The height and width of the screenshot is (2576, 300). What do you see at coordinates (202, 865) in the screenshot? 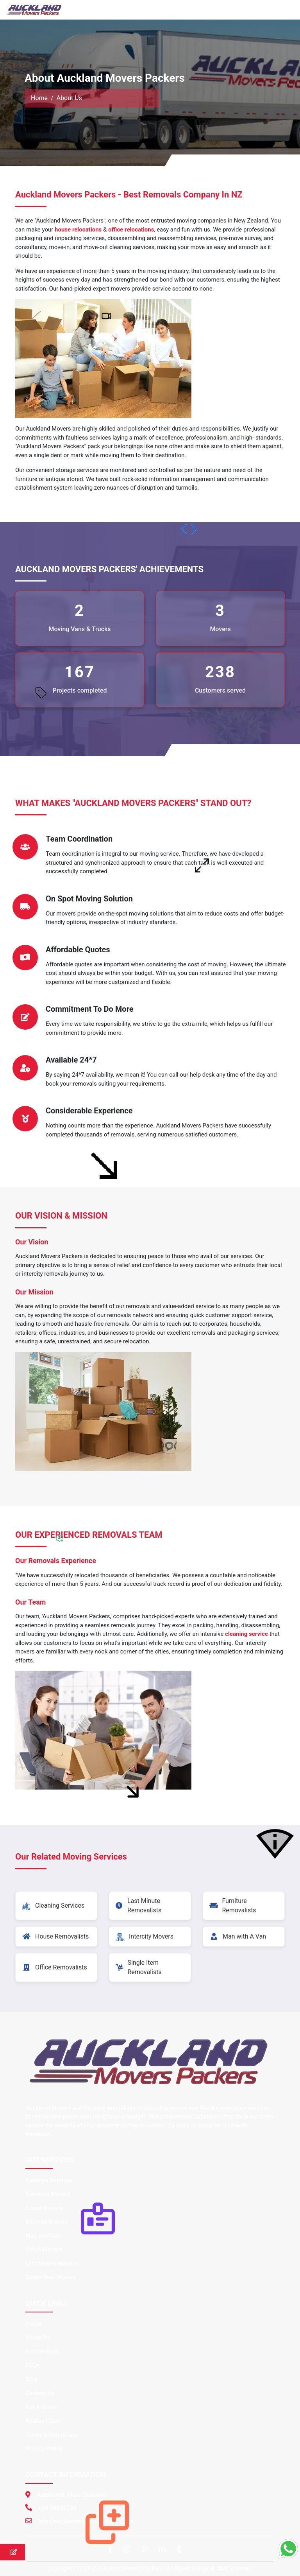
I see `maximize window to full screen` at bounding box center [202, 865].